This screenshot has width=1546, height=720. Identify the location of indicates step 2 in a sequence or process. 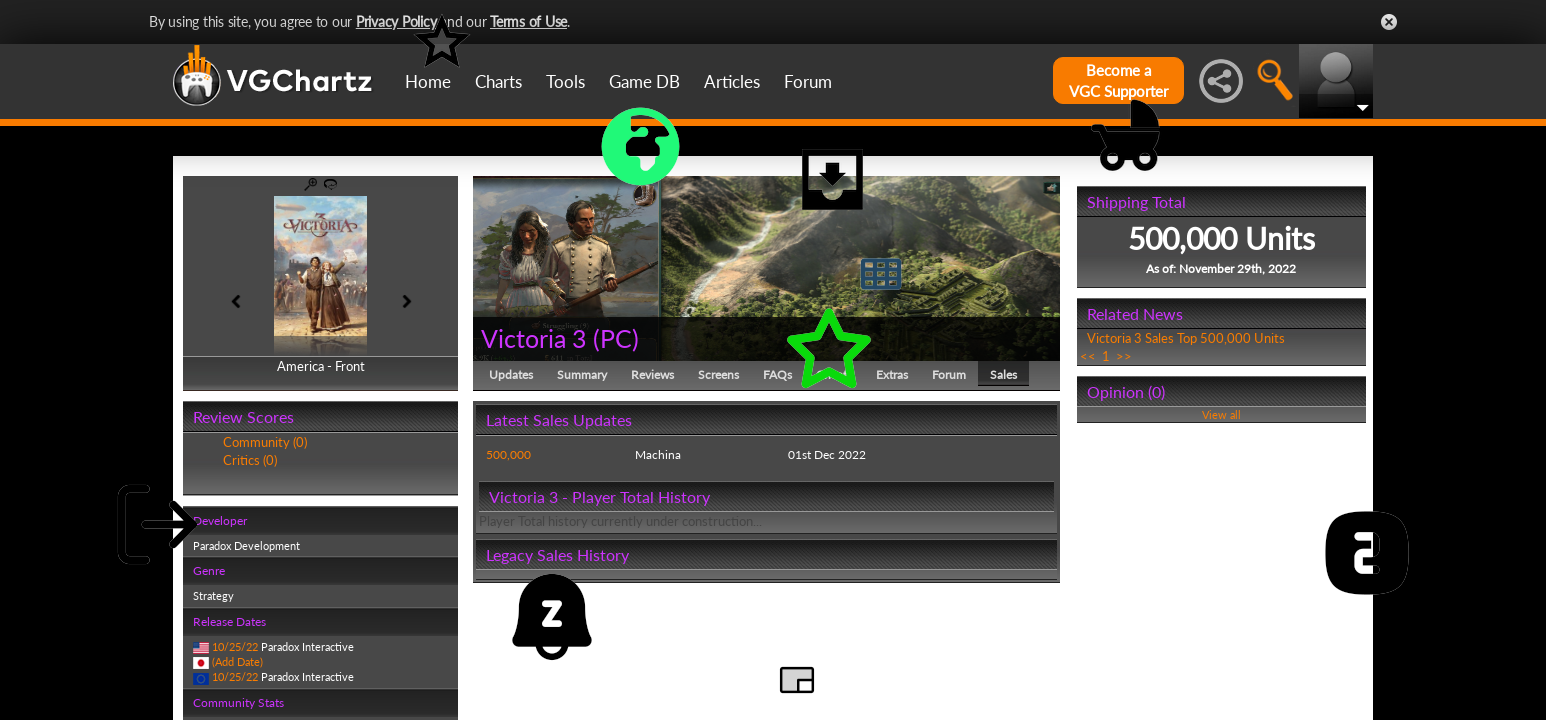
(1367, 553).